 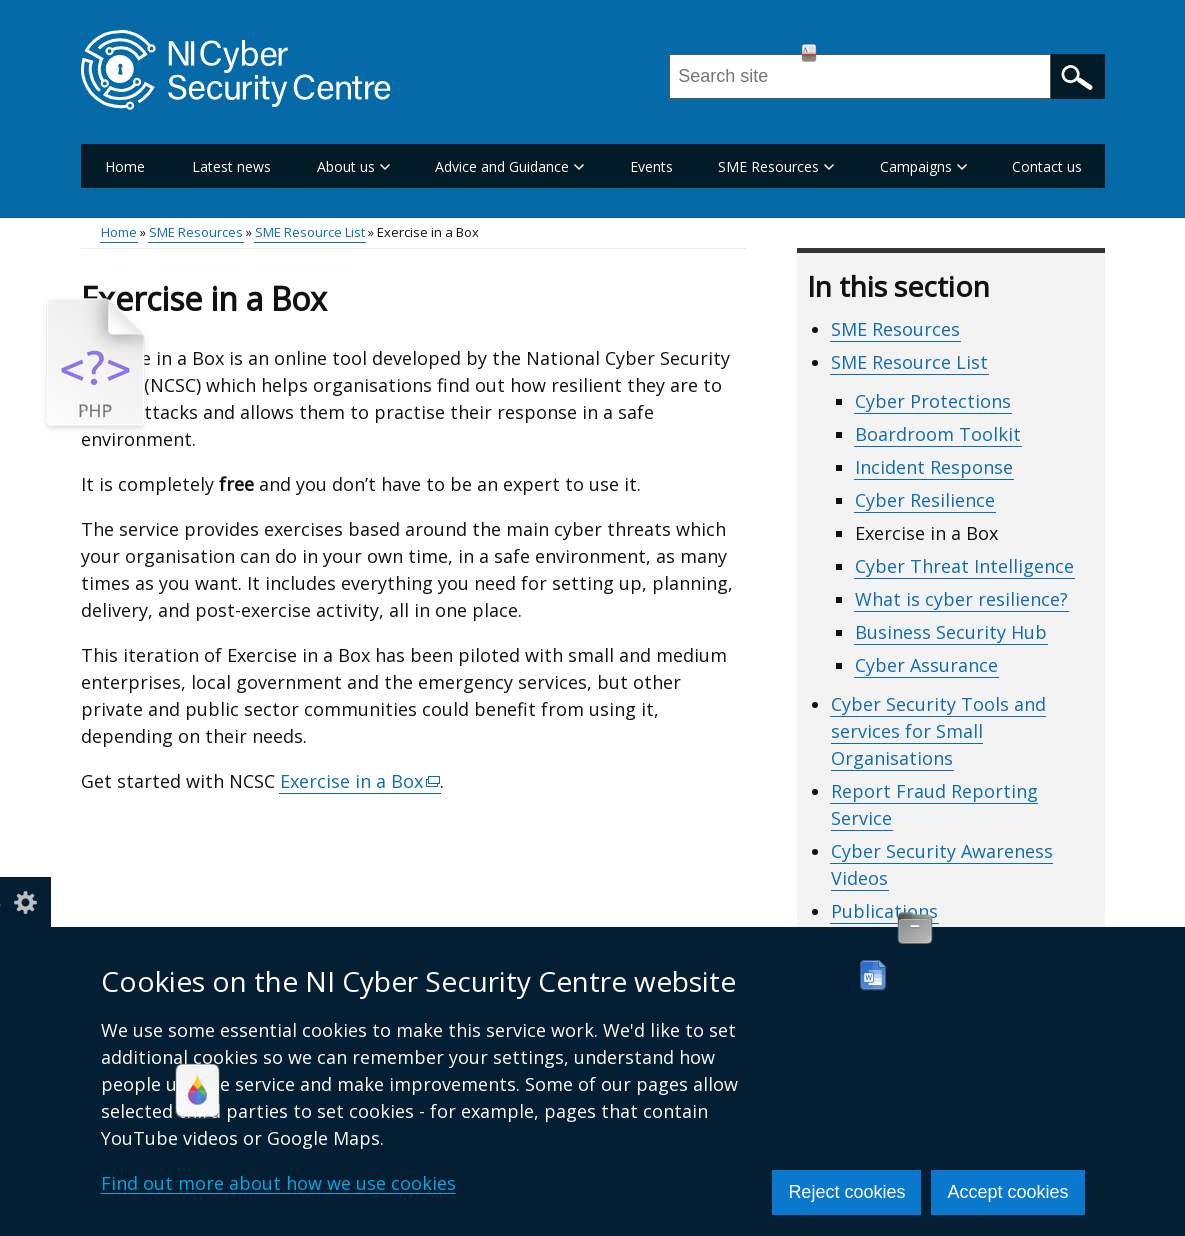 I want to click on open document scanning application, so click(x=809, y=53).